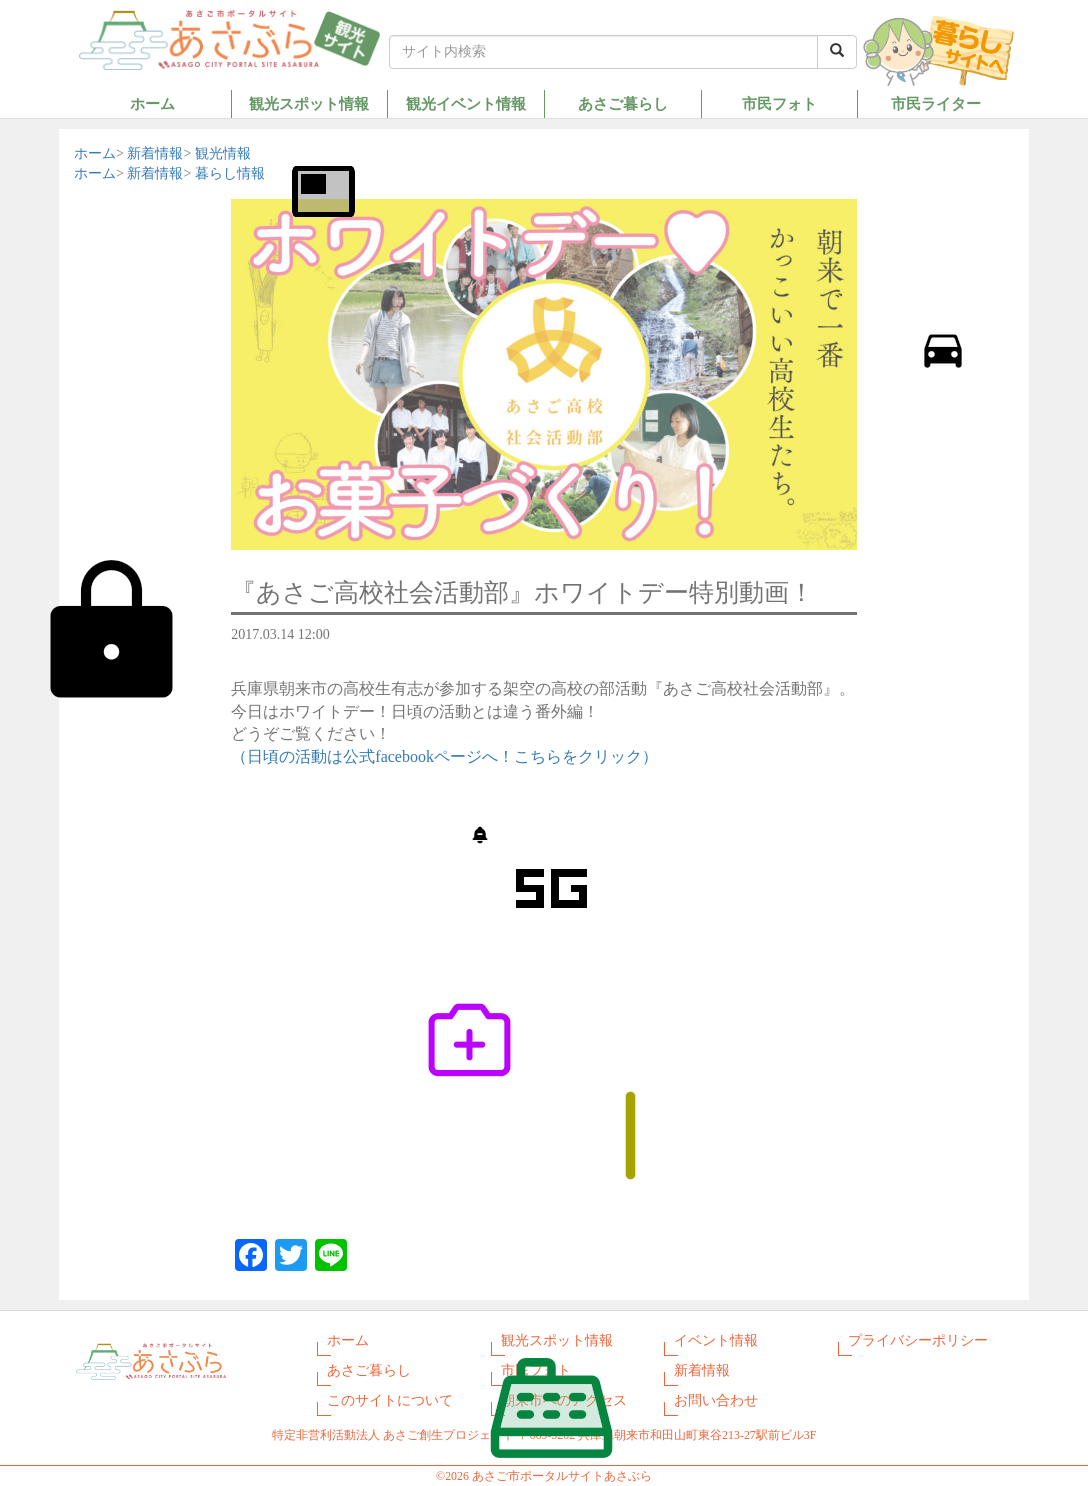  What do you see at coordinates (323, 191) in the screenshot?
I see `access featured or highlighted video content` at bounding box center [323, 191].